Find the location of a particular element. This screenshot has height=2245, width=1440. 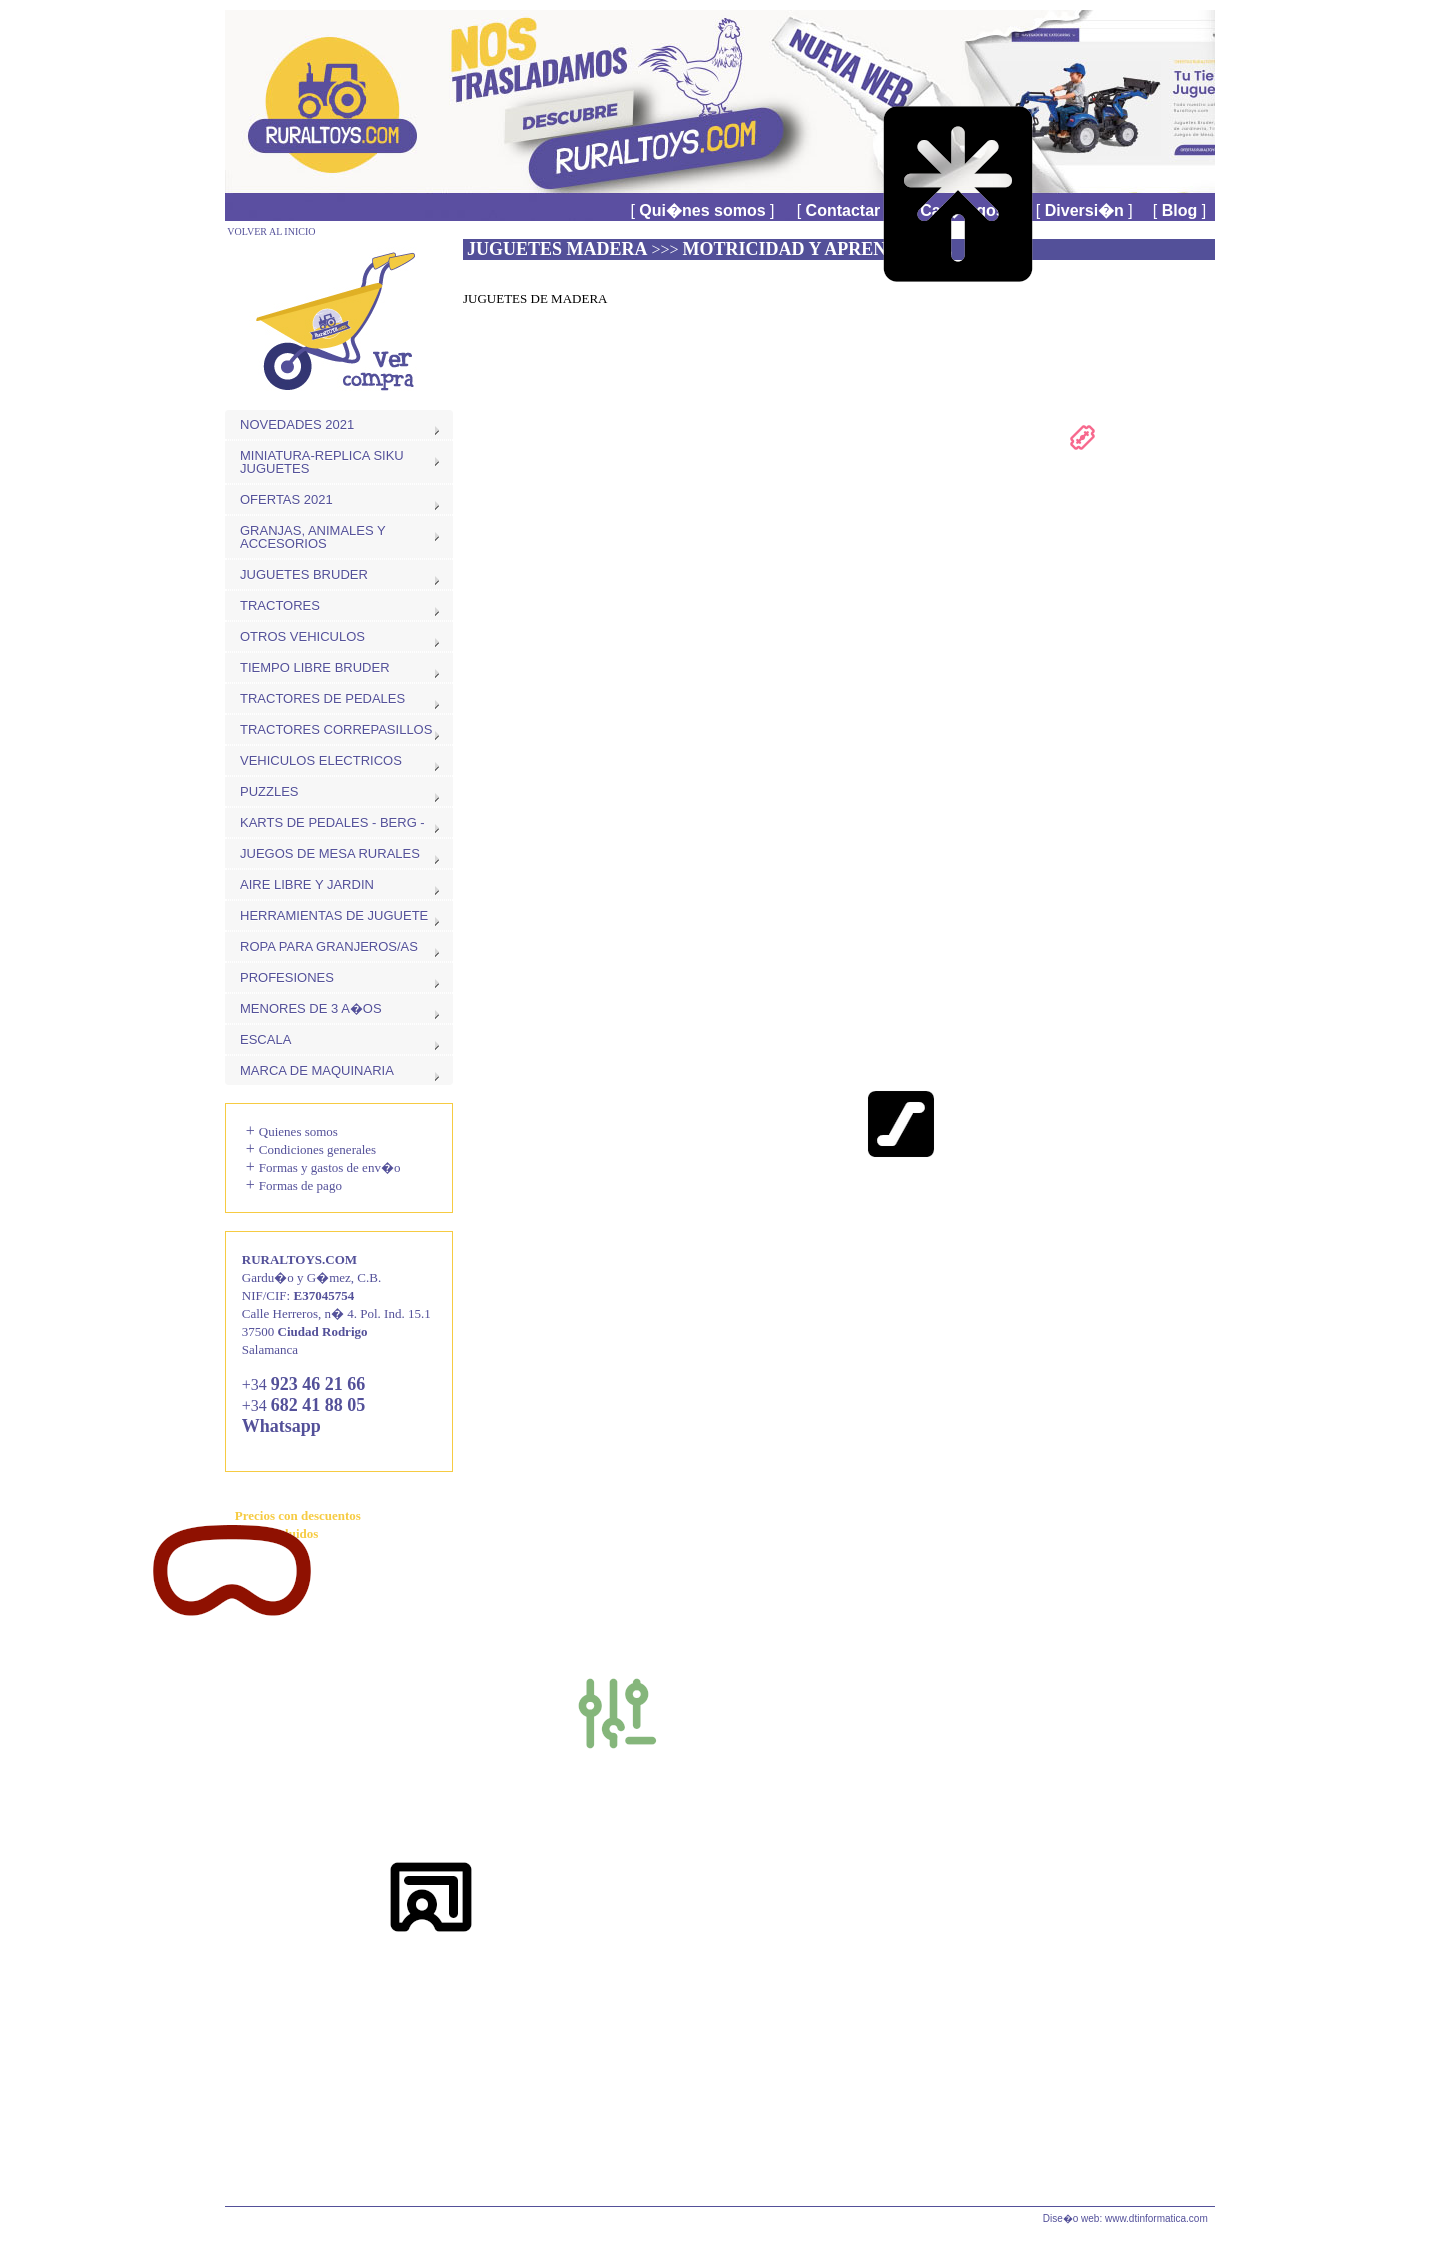

remove a filter or adjustment setting is located at coordinates (613, 1713).